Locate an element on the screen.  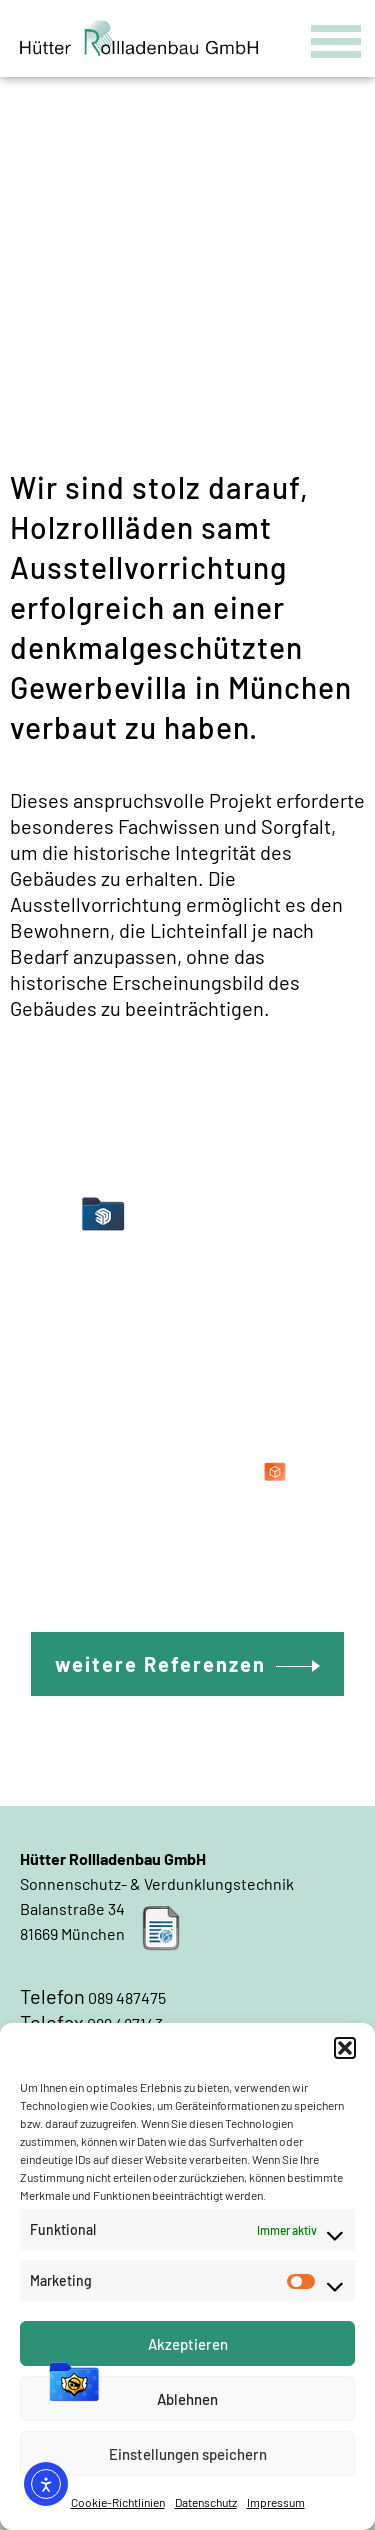
open an opendocument web page file is located at coordinates (161, 1928).